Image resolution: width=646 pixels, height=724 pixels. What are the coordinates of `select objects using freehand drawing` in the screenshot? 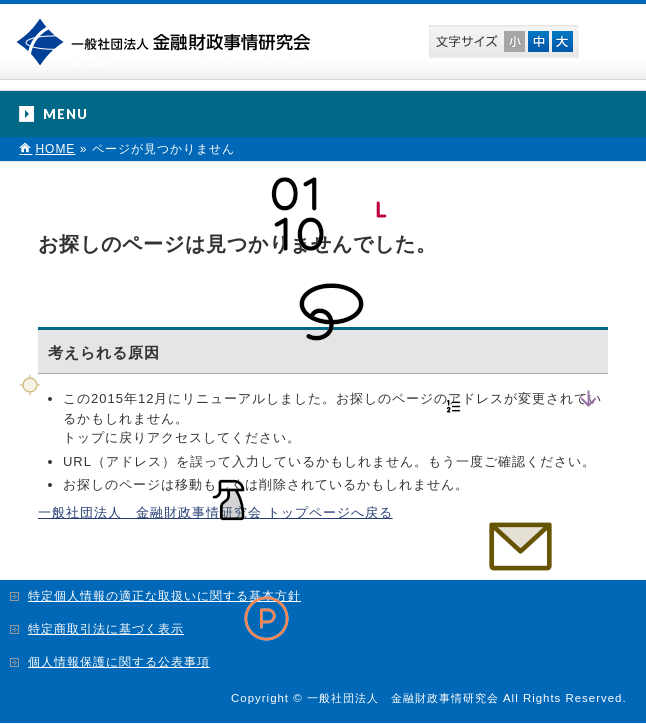 It's located at (331, 308).